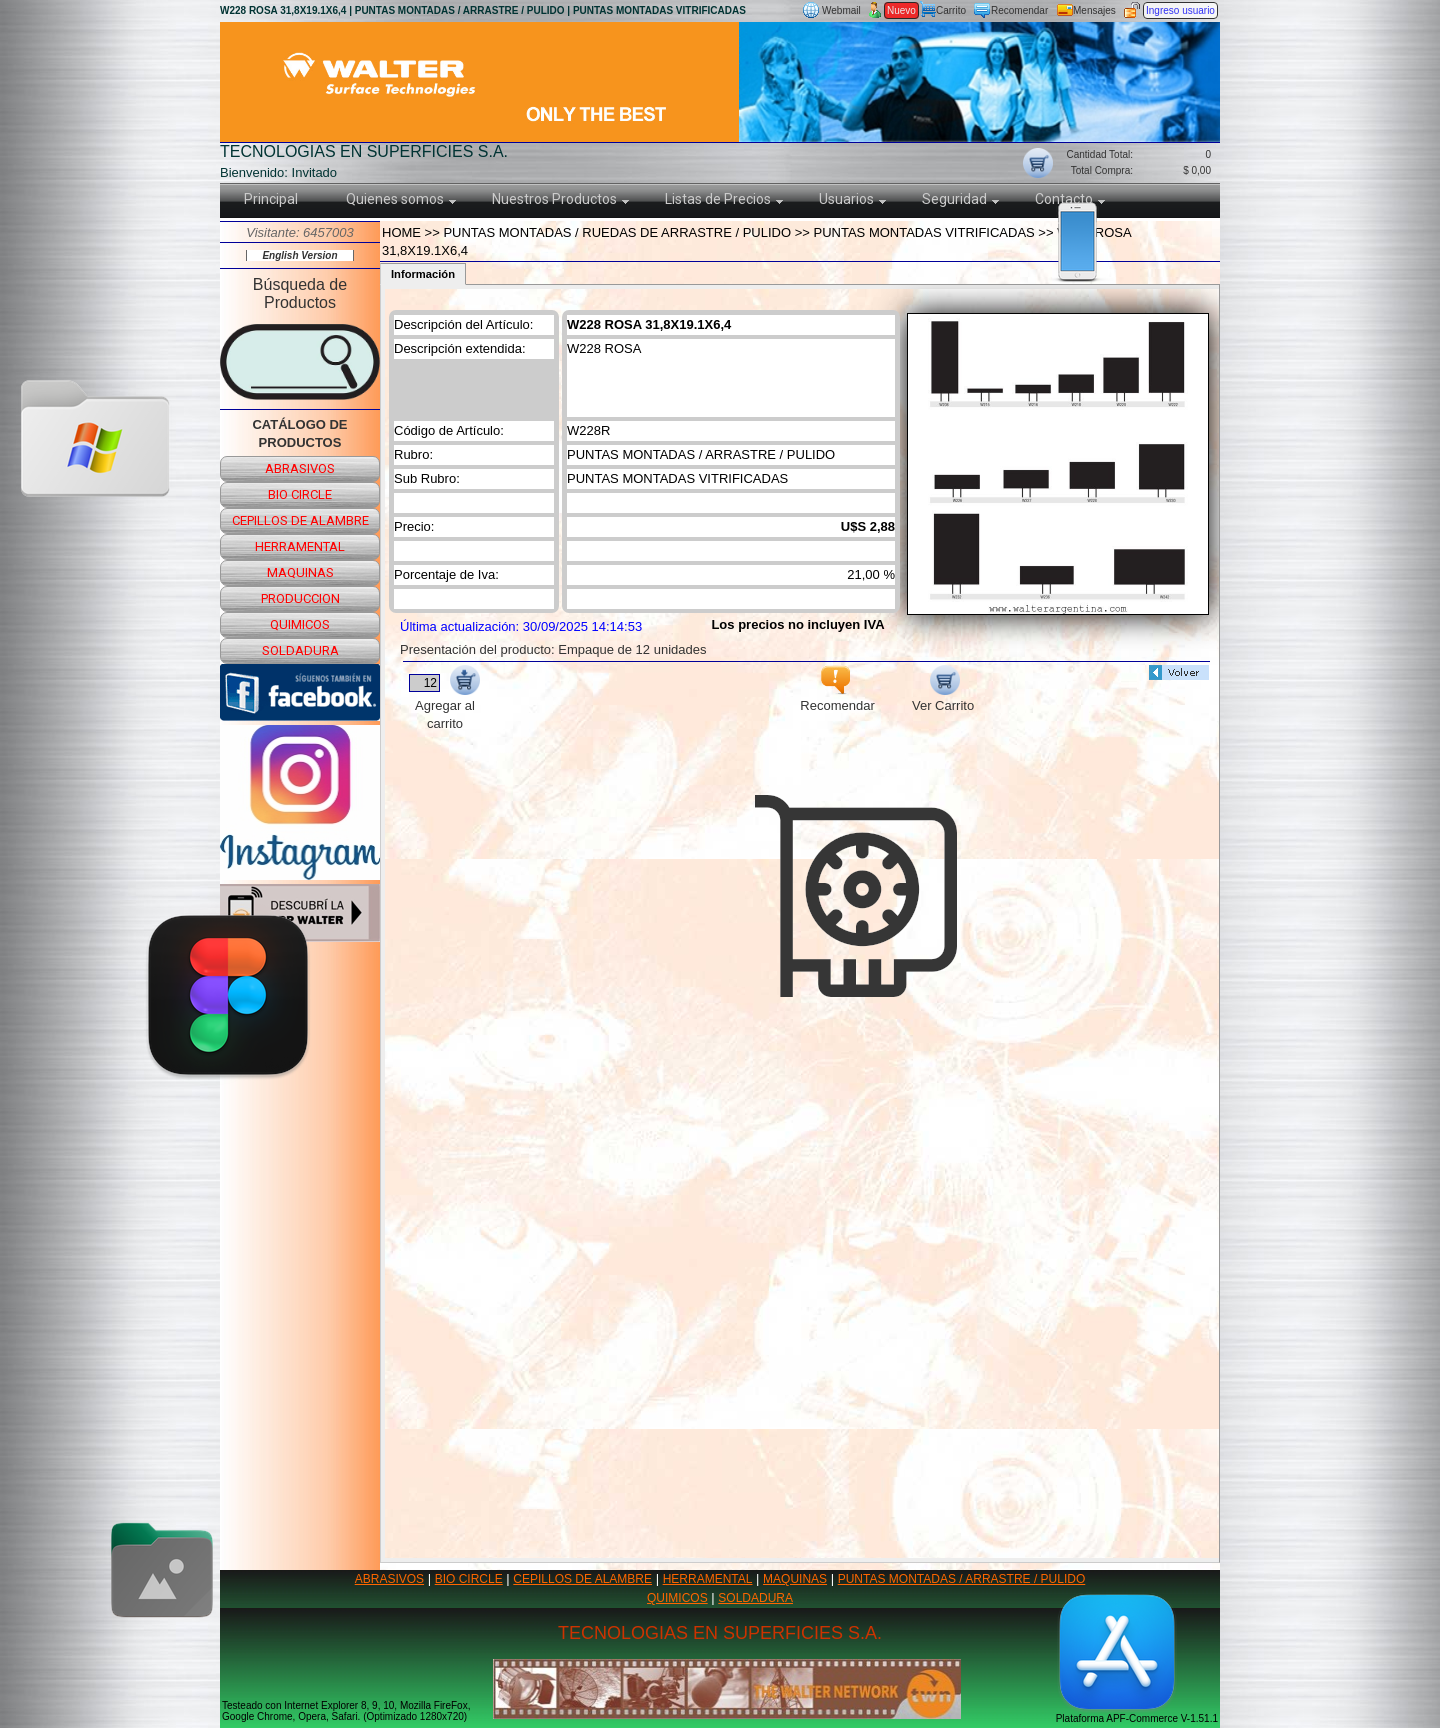 The height and width of the screenshot is (1728, 1440). What do you see at coordinates (228, 995) in the screenshot?
I see `open figma design application` at bounding box center [228, 995].